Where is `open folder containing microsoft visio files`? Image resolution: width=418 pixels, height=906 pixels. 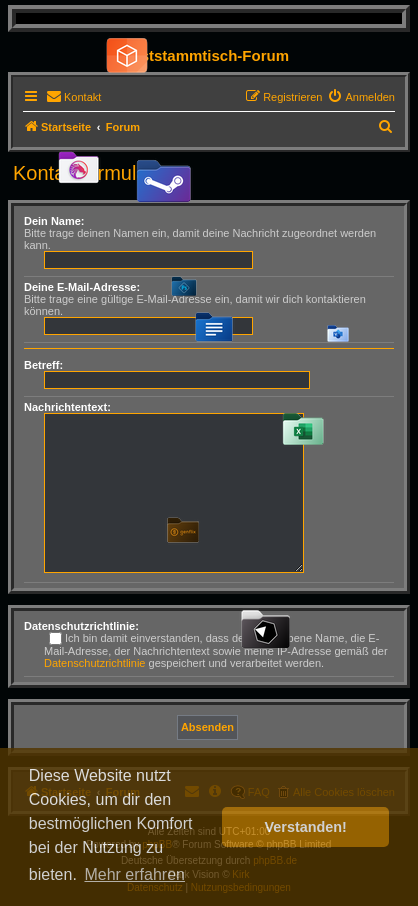
open folder containing microsoft visio files is located at coordinates (338, 334).